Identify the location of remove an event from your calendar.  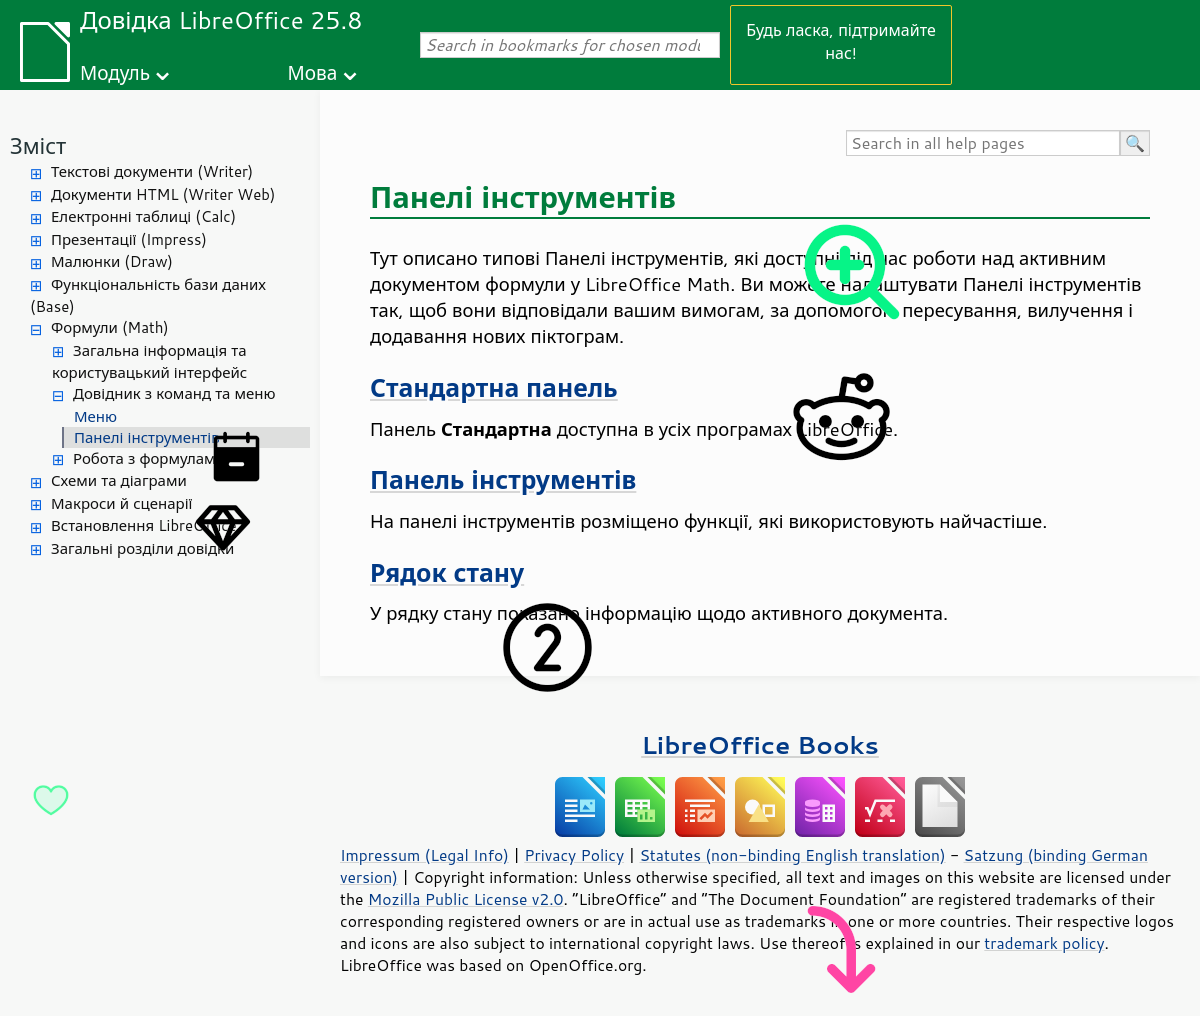
(236, 458).